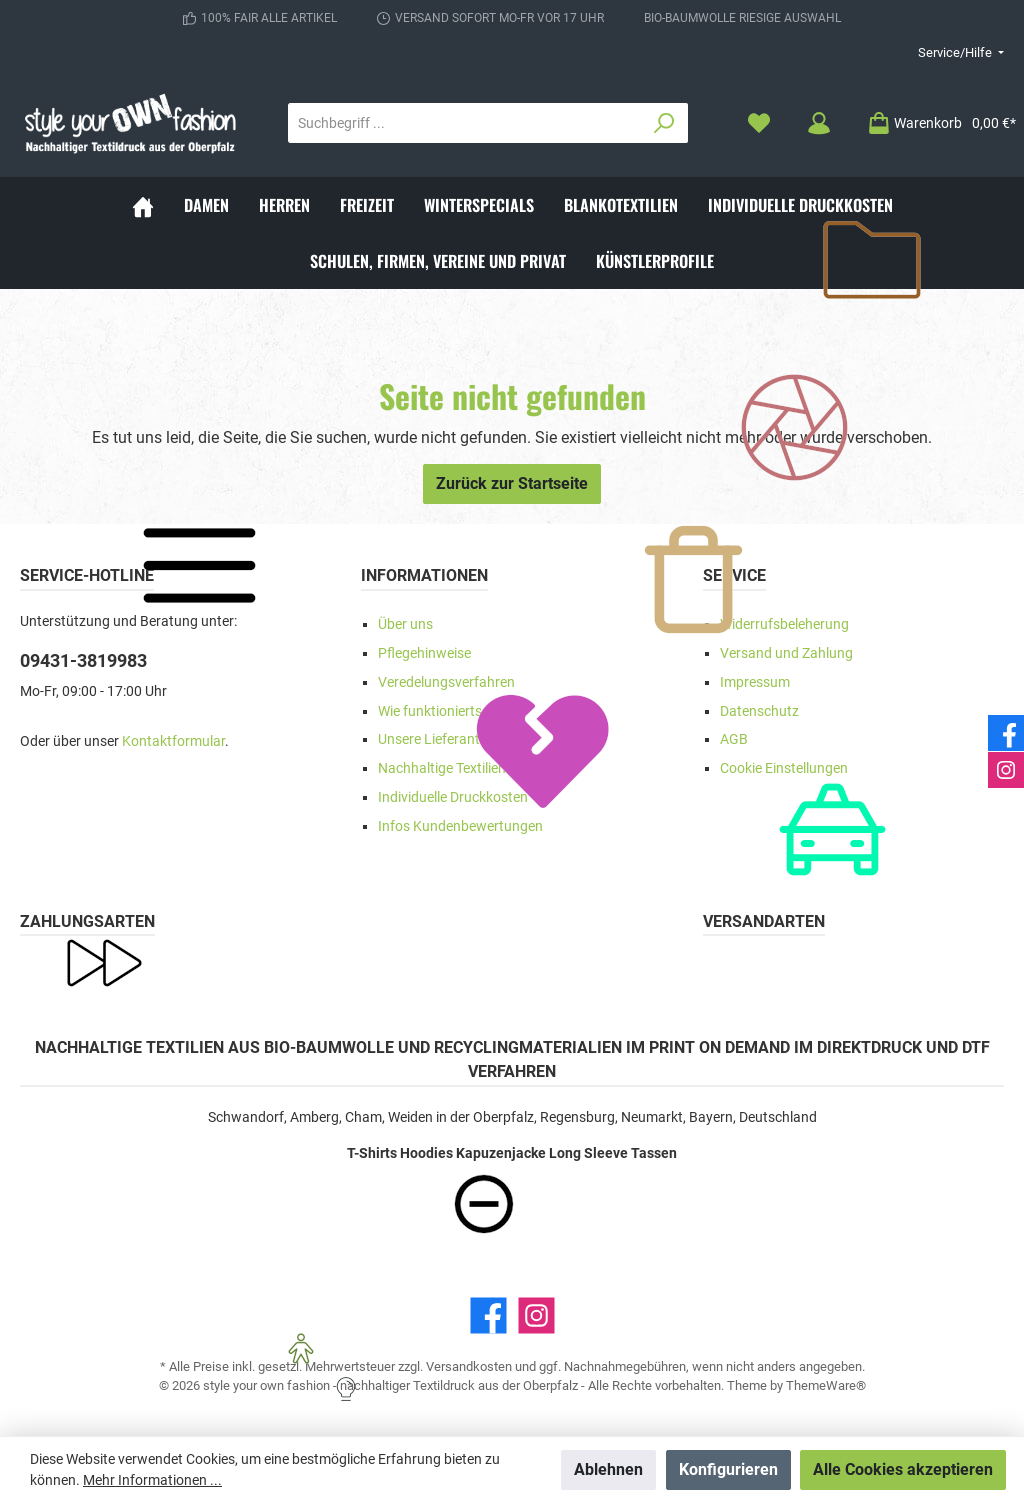 The image size is (1024, 1503). What do you see at coordinates (346, 1389) in the screenshot?
I see `view tips or helpful suggestions` at bounding box center [346, 1389].